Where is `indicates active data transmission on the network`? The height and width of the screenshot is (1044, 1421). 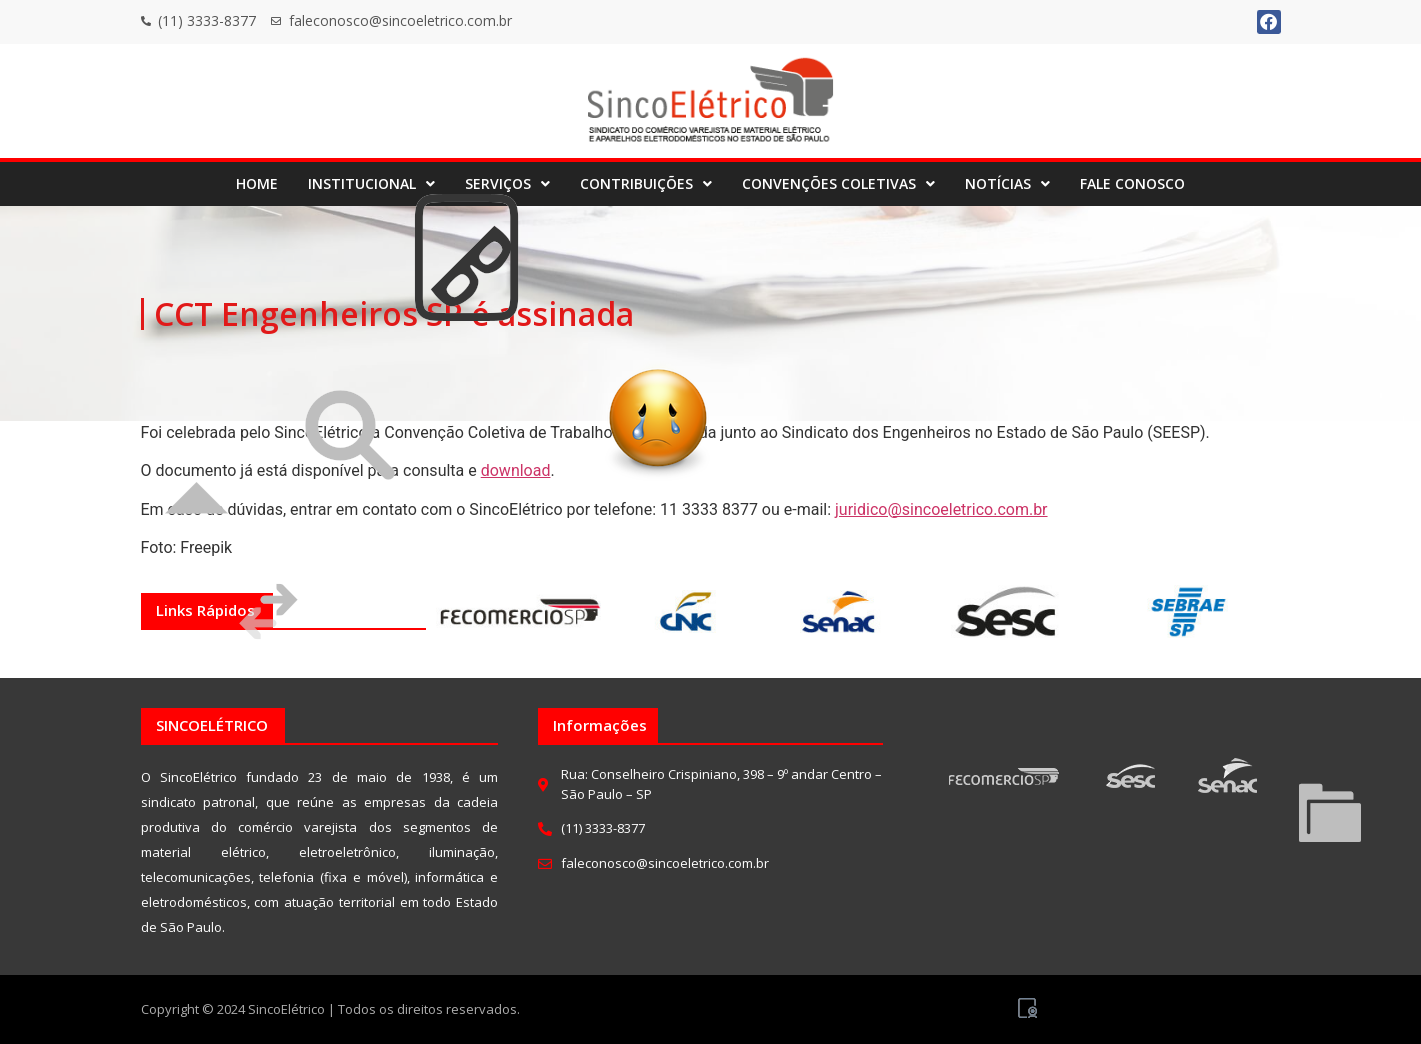
indicates active data transmission on the network is located at coordinates (268, 611).